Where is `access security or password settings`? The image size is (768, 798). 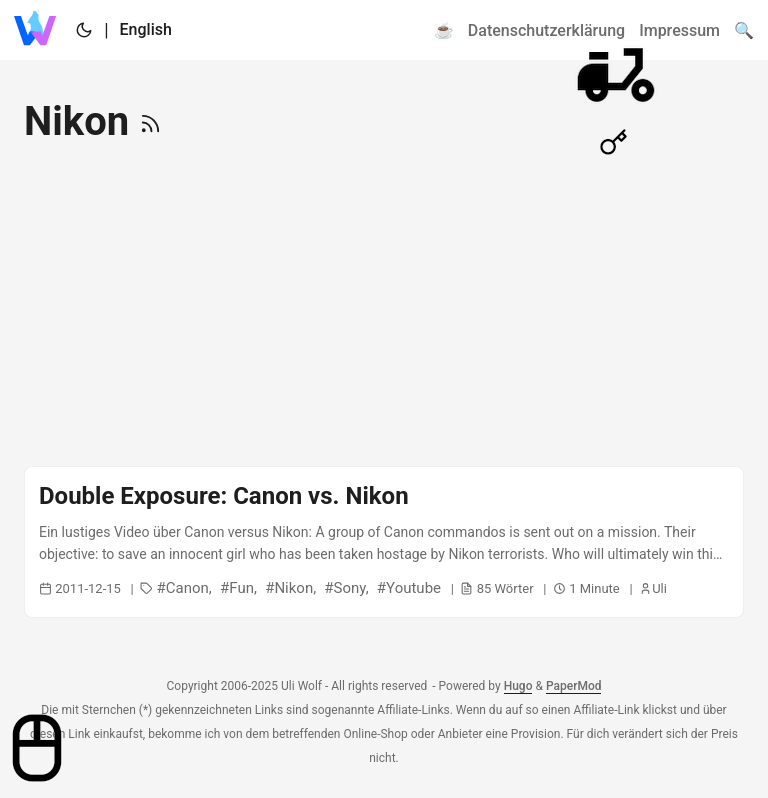 access security or password settings is located at coordinates (613, 142).